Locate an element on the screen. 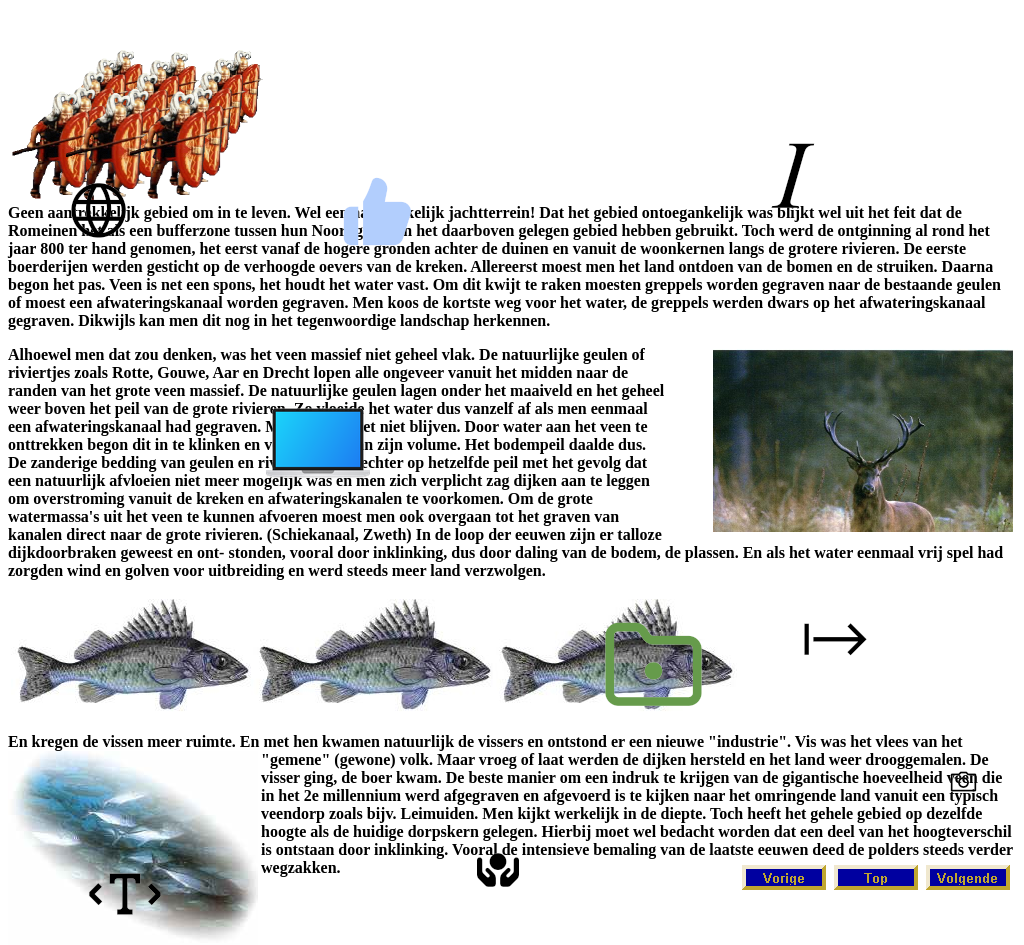  access global or web-related settings is located at coordinates (96, 212).